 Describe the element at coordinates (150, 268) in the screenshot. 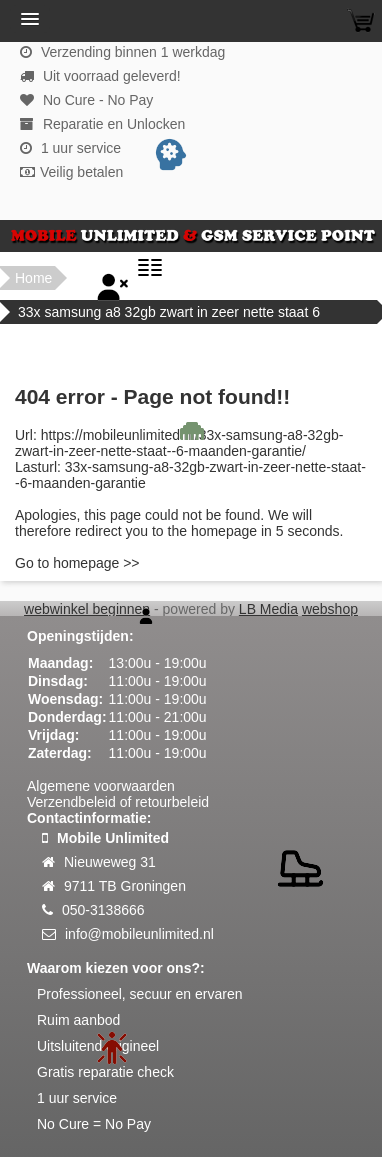

I see `switch to multi-column text layout` at that location.